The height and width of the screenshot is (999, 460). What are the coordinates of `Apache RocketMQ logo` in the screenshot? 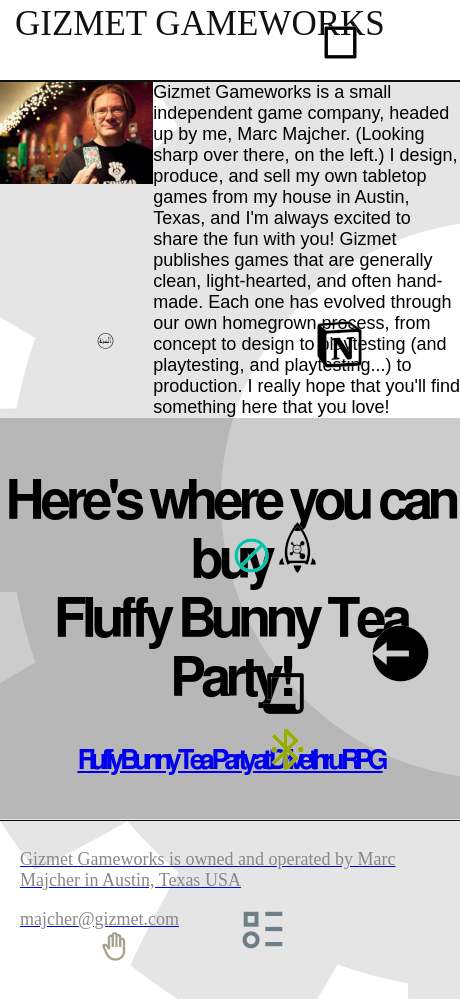 It's located at (297, 547).